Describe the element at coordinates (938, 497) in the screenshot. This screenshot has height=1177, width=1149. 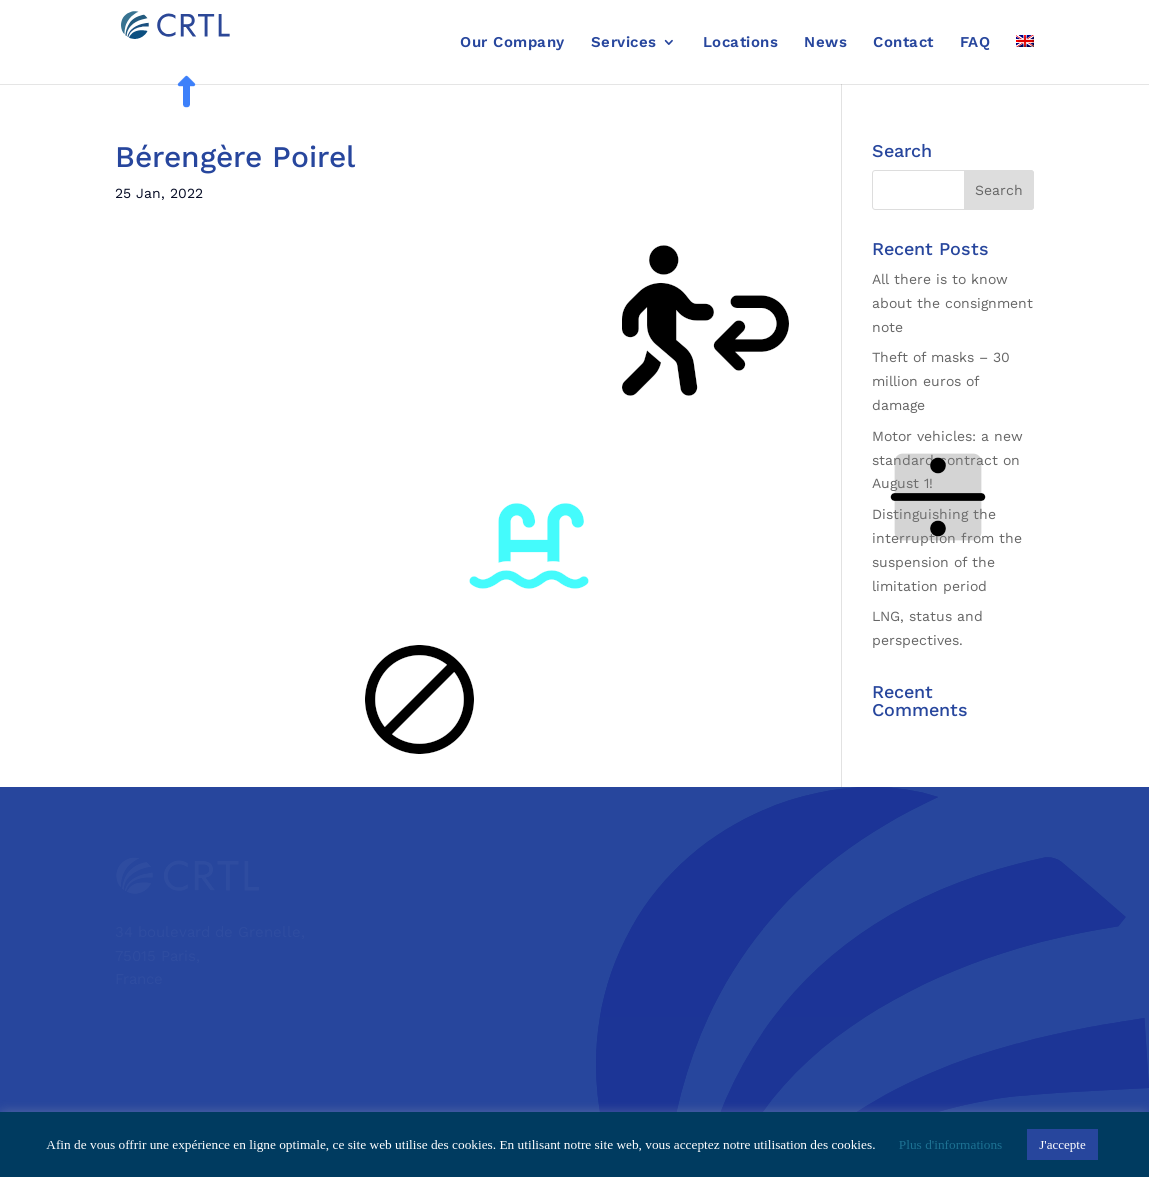
I see `perform division calculation` at that location.